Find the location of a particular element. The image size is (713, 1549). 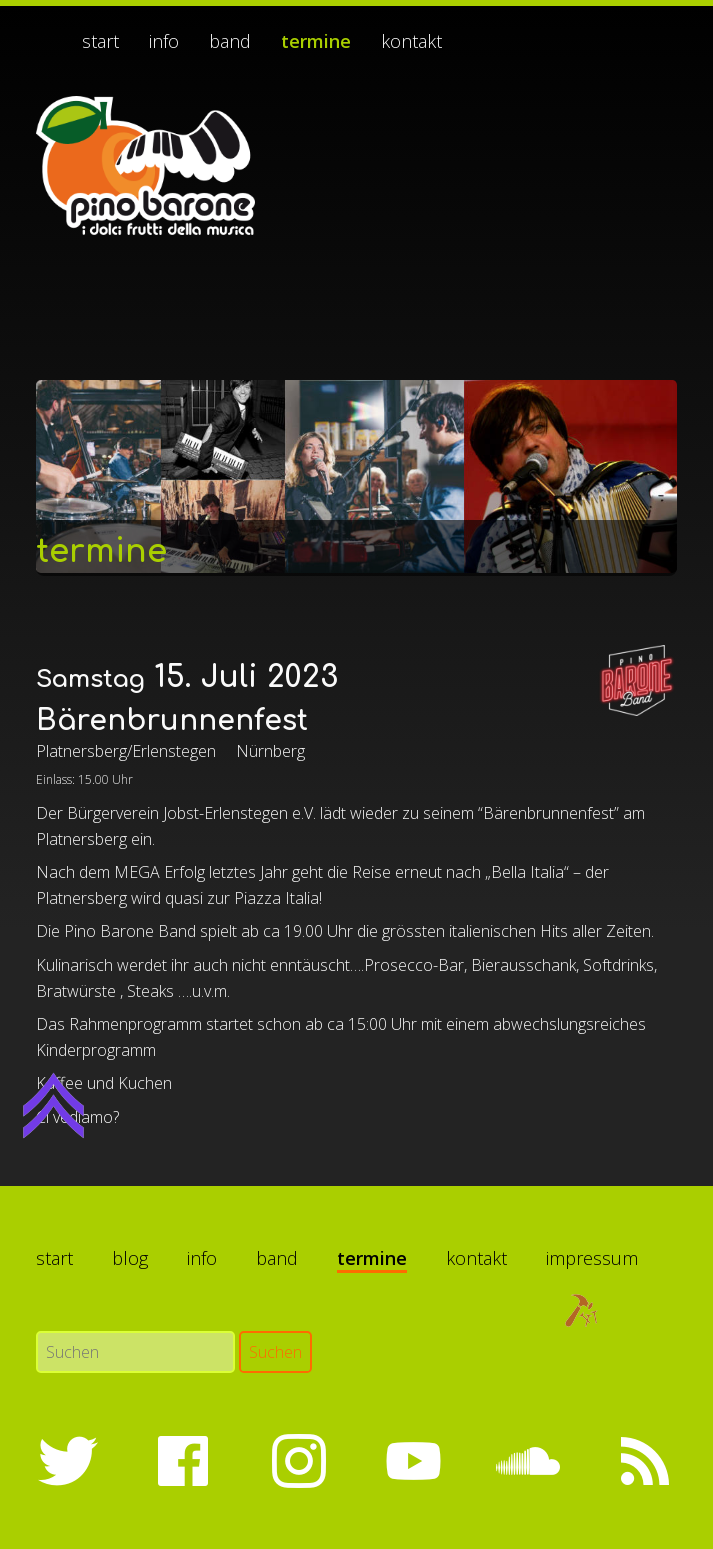

access construction or building tools is located at coordinates (581, 1310).